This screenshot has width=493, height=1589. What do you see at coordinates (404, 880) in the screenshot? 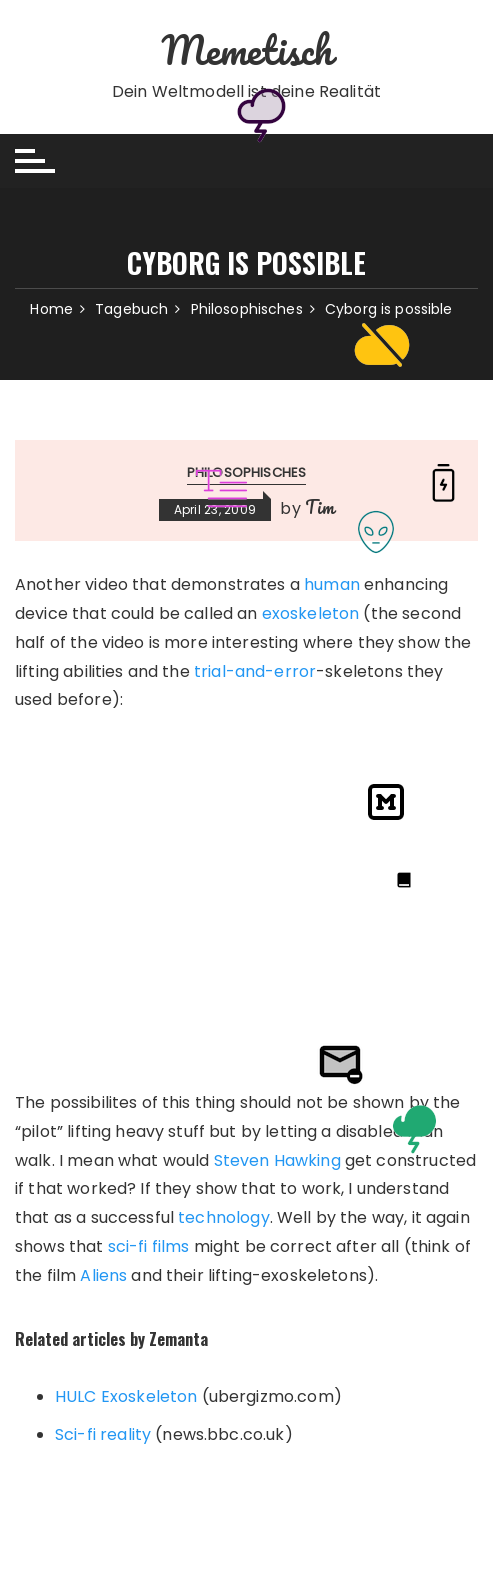
I see `open your library or reading list` at bounding box center [404, 880].